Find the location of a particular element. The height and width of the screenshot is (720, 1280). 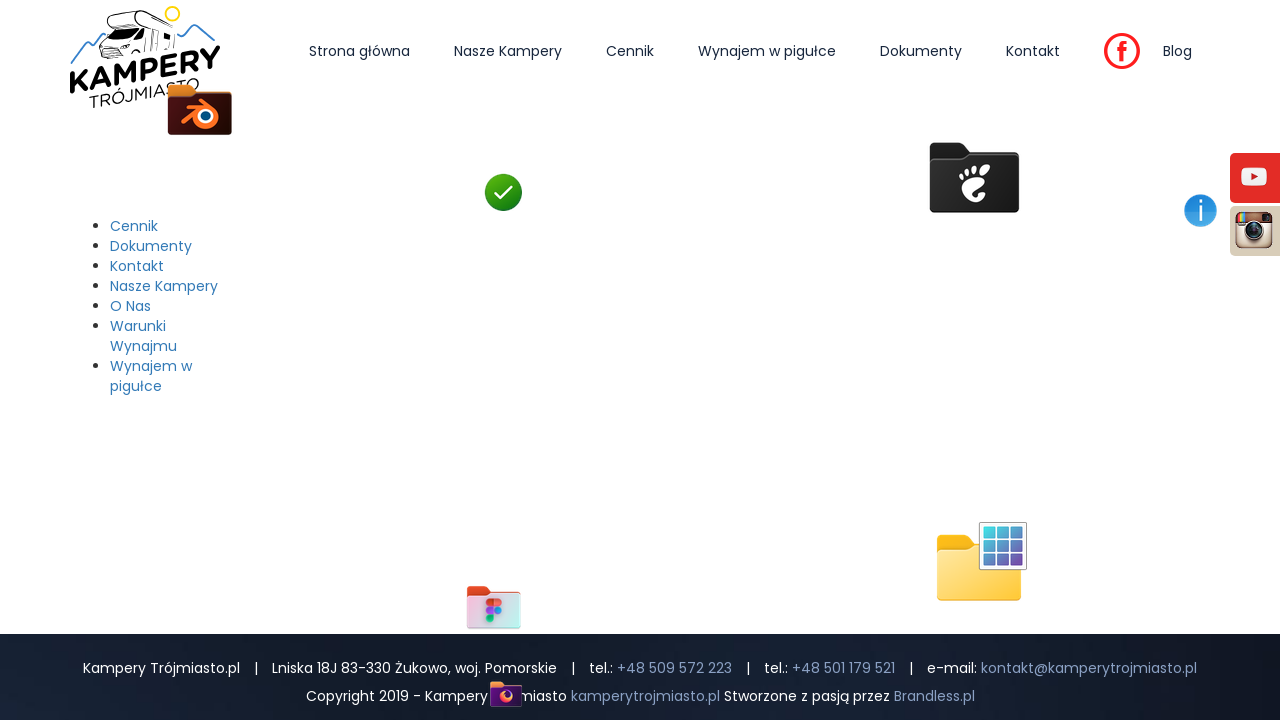

open gnome-related files folder is located at coordinates (974, 180).